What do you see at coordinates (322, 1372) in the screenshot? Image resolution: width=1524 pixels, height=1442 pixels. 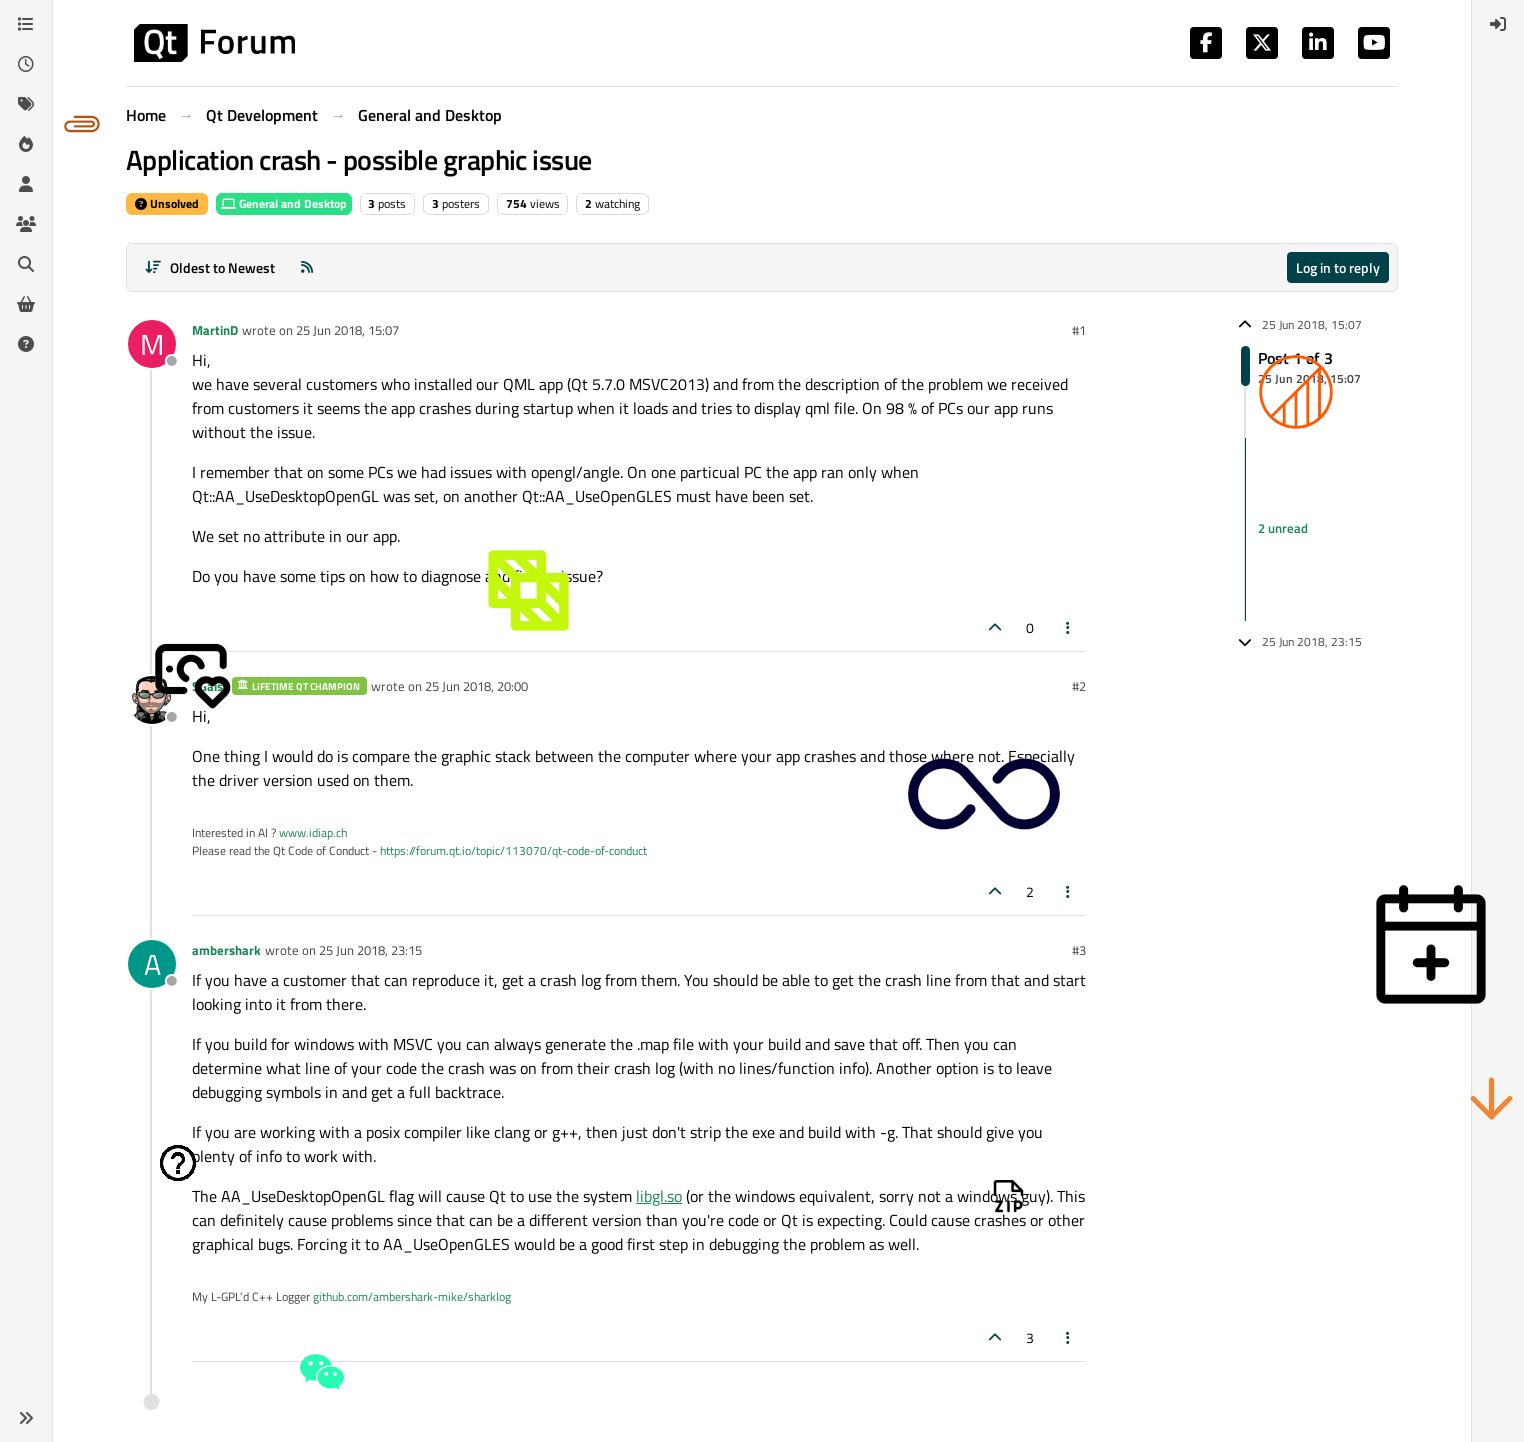 I see `open WeChat messaging app` at bounding box center [322, 1372].